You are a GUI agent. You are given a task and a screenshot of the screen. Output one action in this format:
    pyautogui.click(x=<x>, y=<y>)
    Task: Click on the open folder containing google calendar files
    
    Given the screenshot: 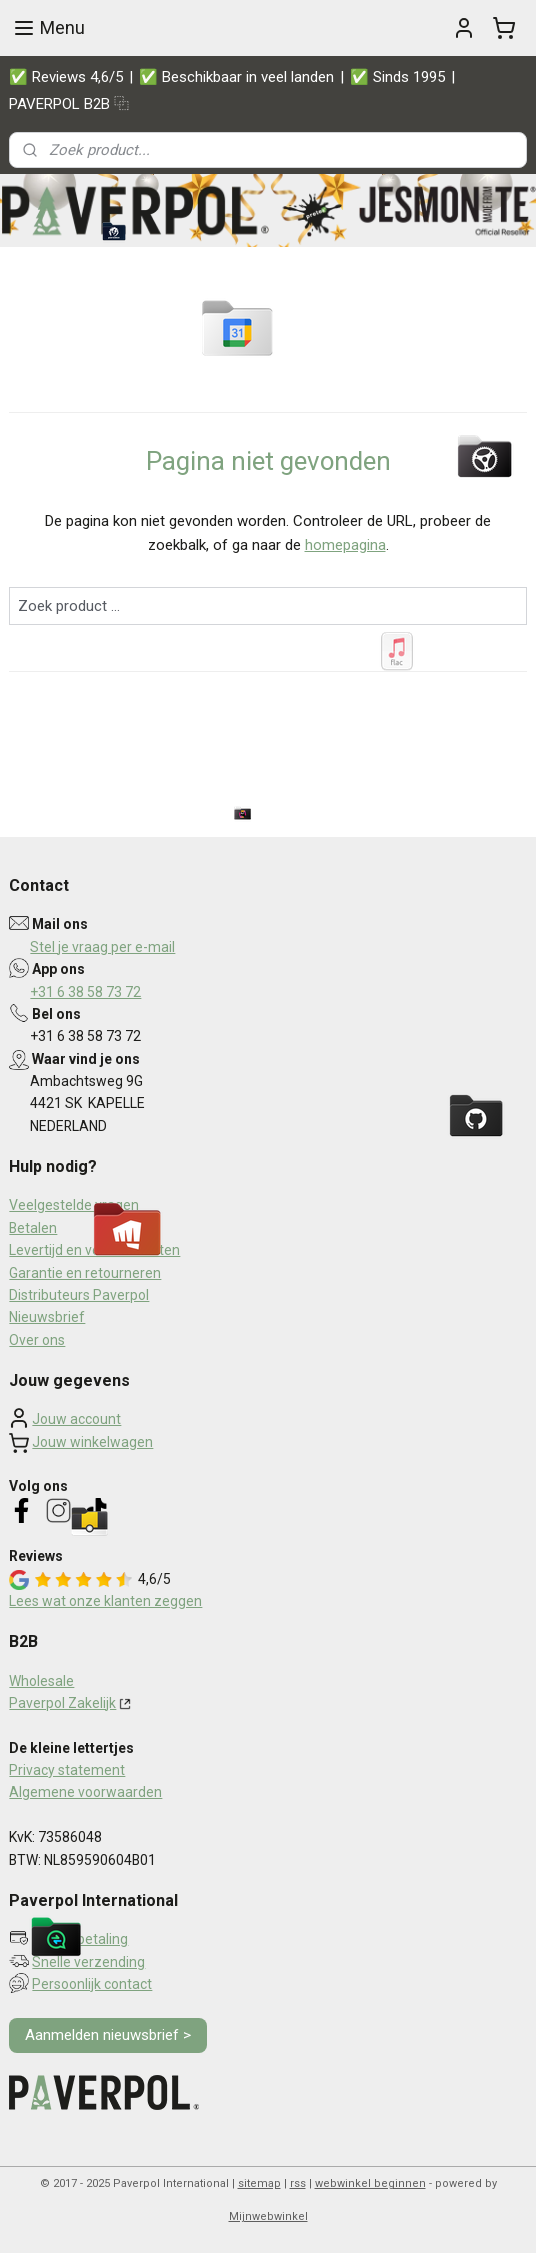 What is the action you would take?
    pyautogui.click(x=237, y=330)
    